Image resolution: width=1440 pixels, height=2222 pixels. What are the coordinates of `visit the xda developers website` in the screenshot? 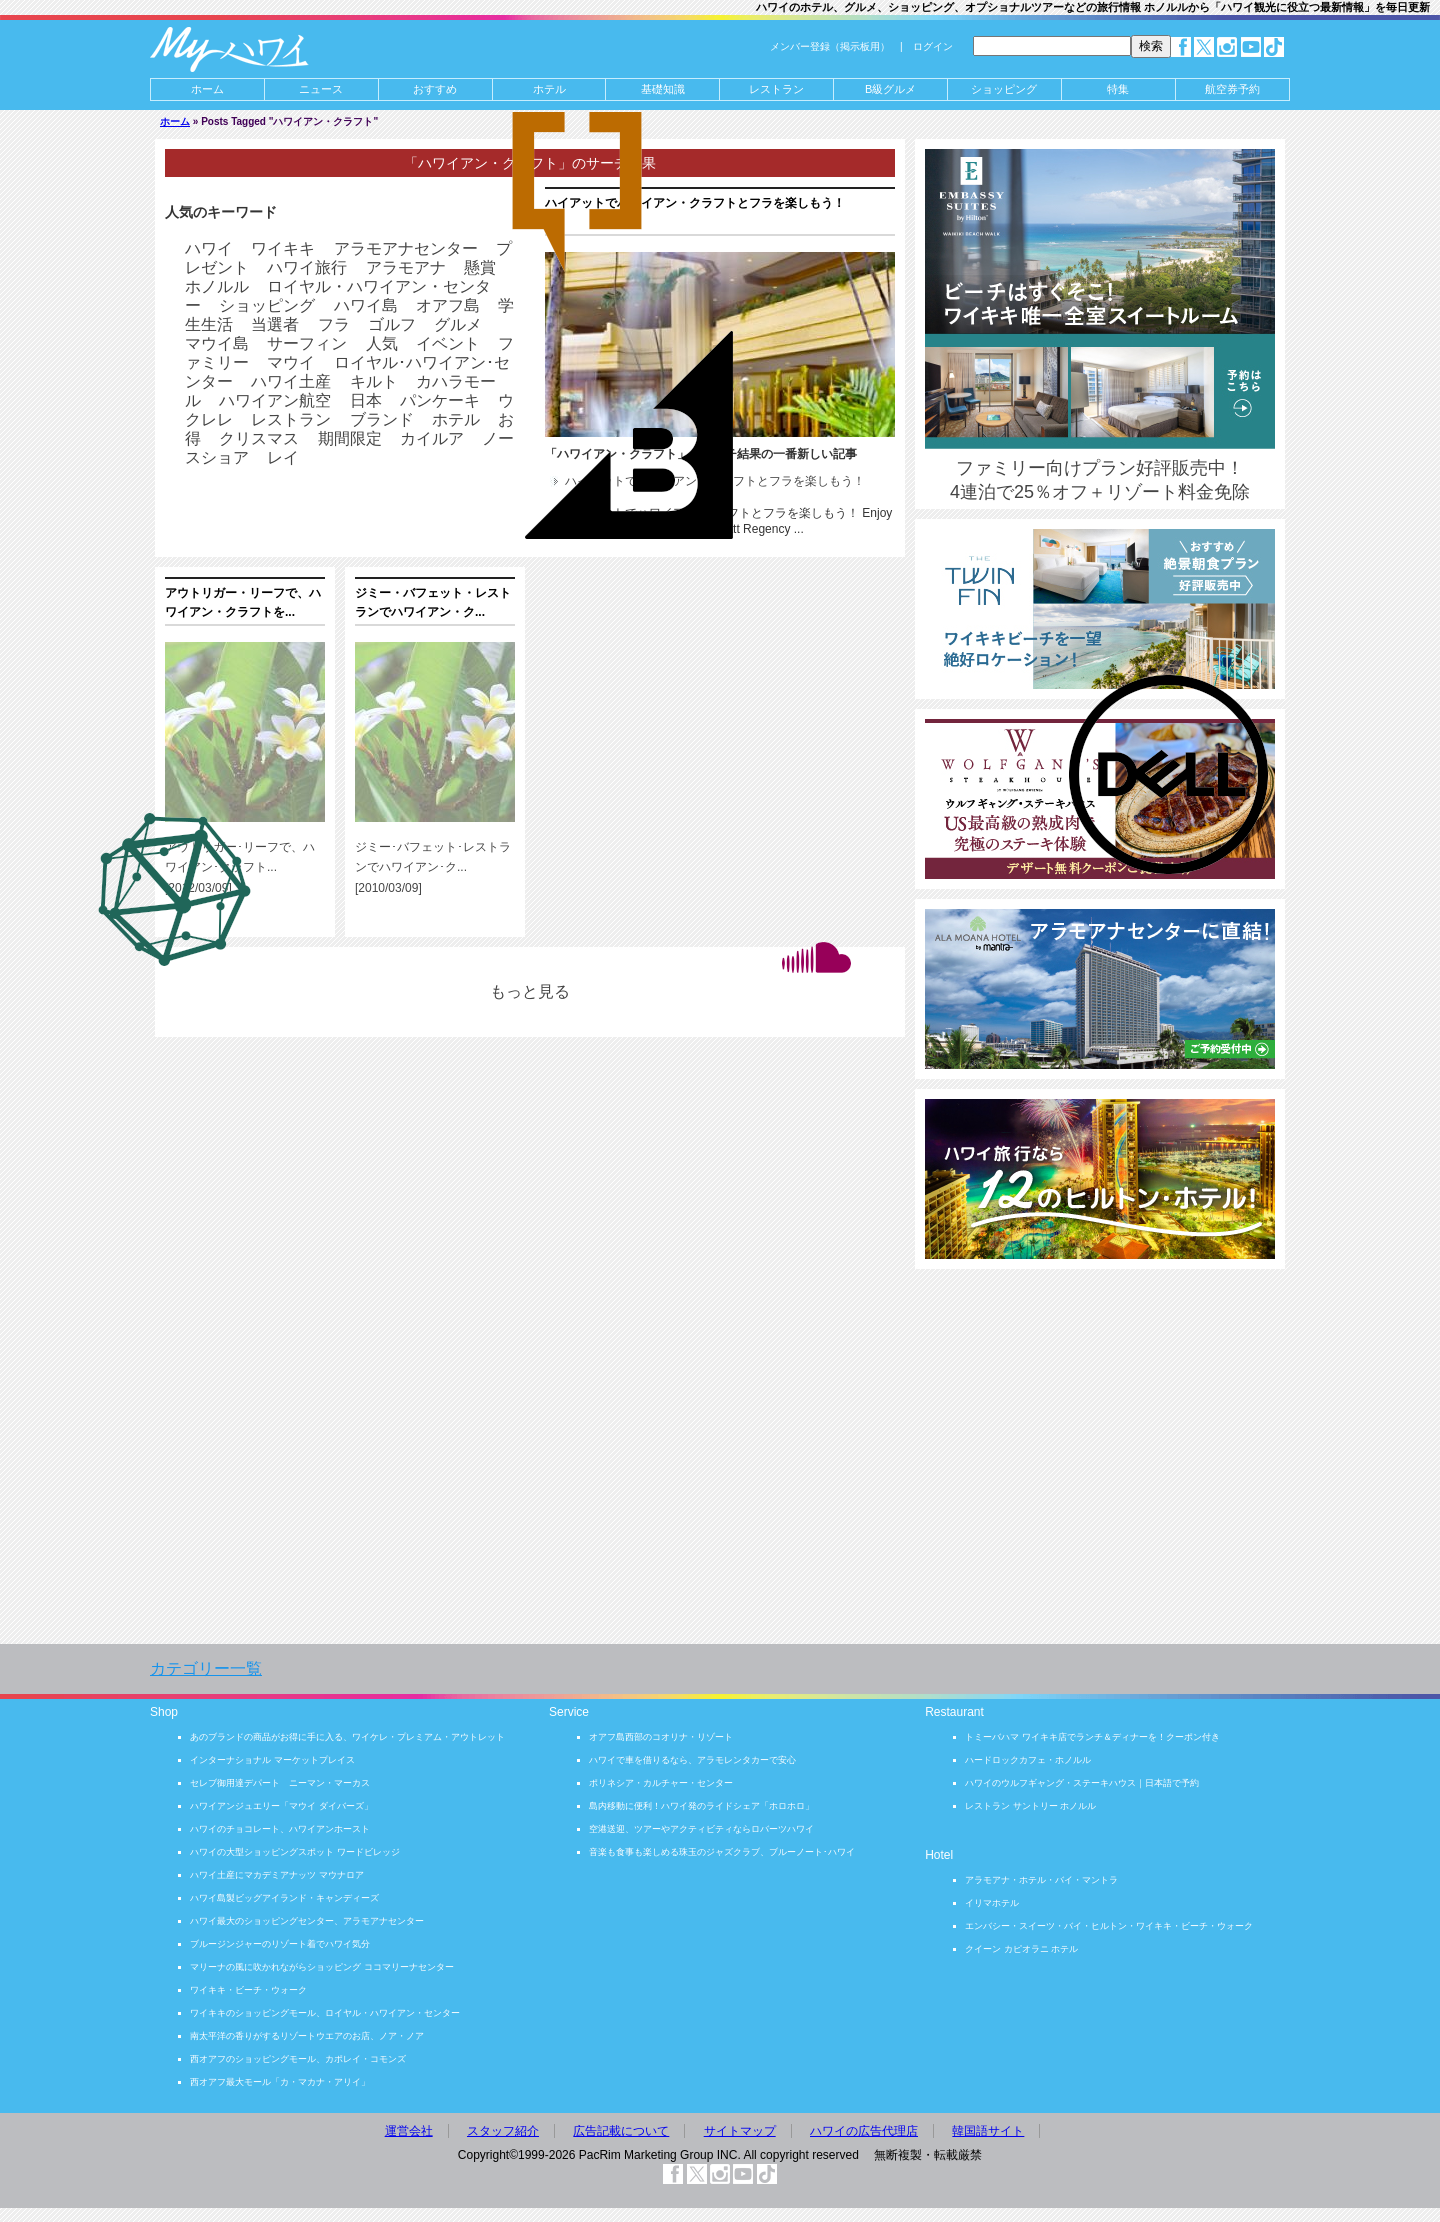 It's located at (577, 192).